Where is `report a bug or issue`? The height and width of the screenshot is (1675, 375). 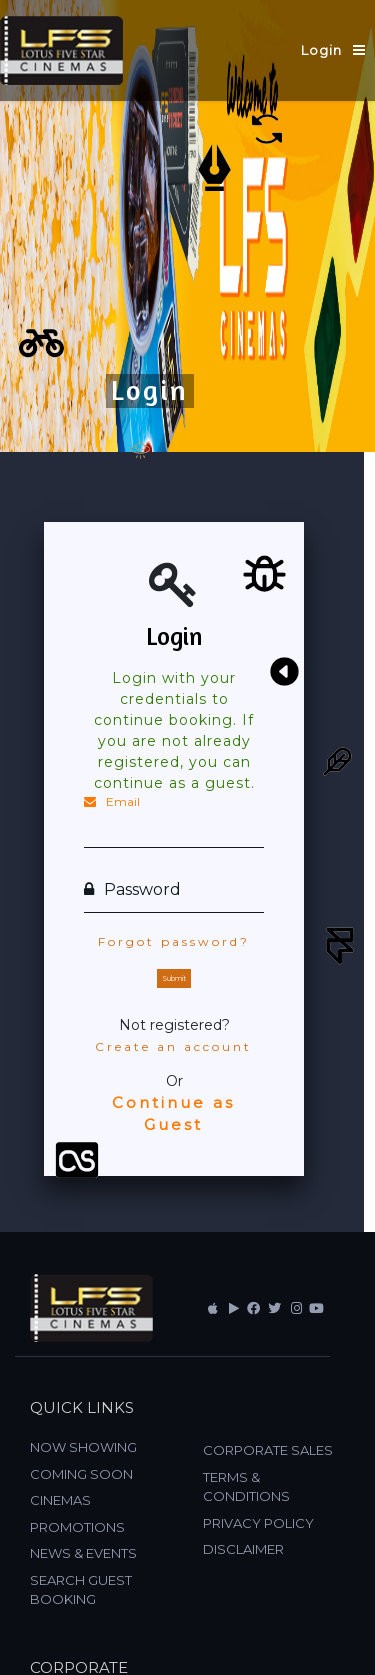
report a bug or issue is located at coordinates (264, 572).